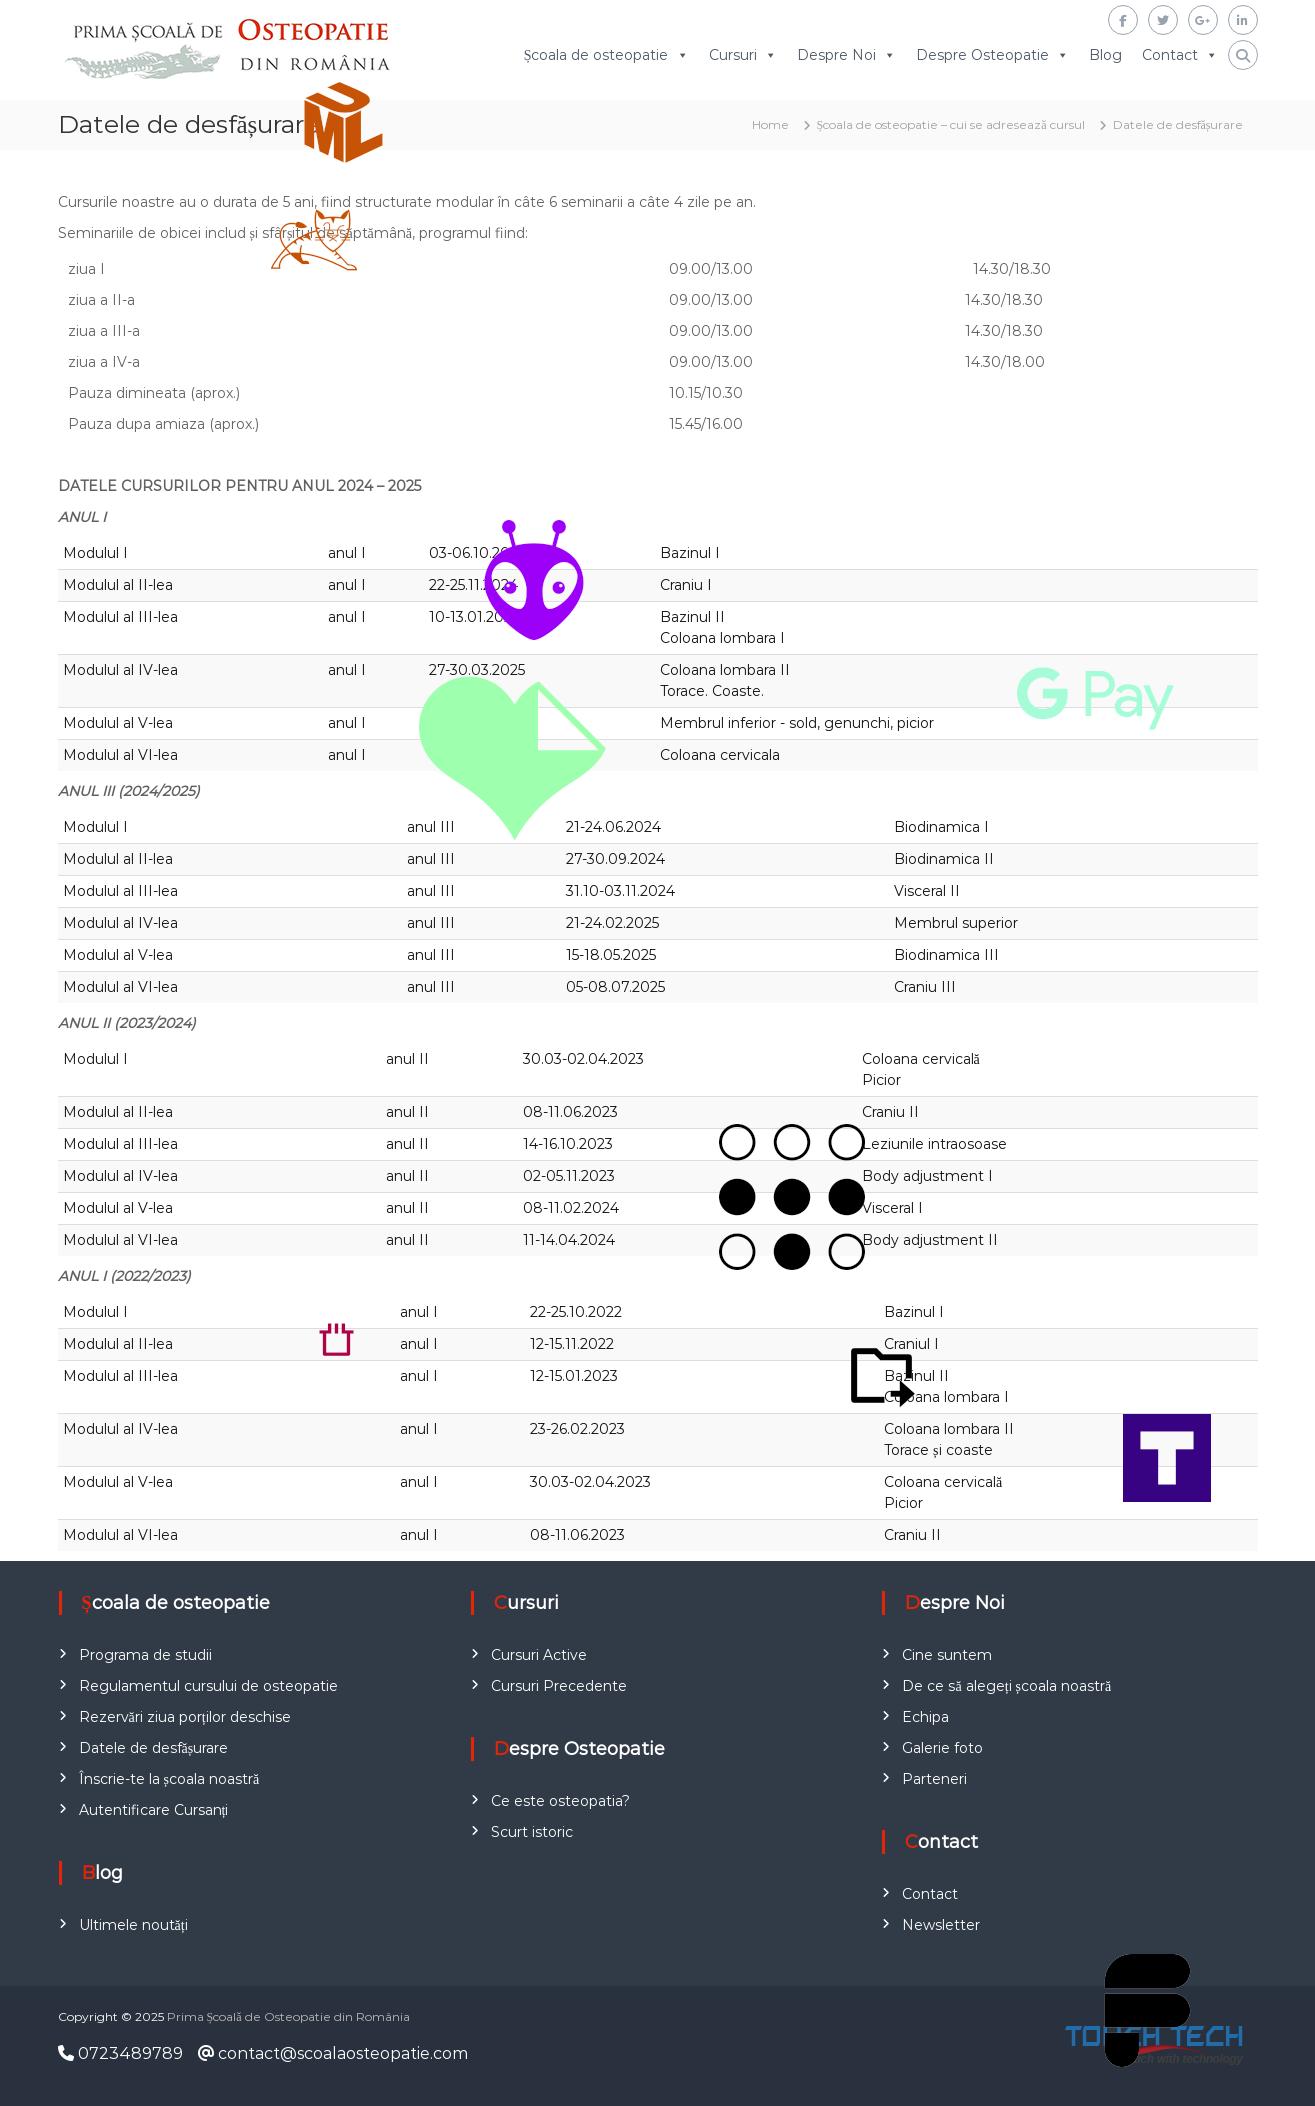 The image size is (1315, 2106). What do you see at coordinates (1147, 2010) in the screenshot?
I see `formbricks logo` at bounding box center [1147, 2010].